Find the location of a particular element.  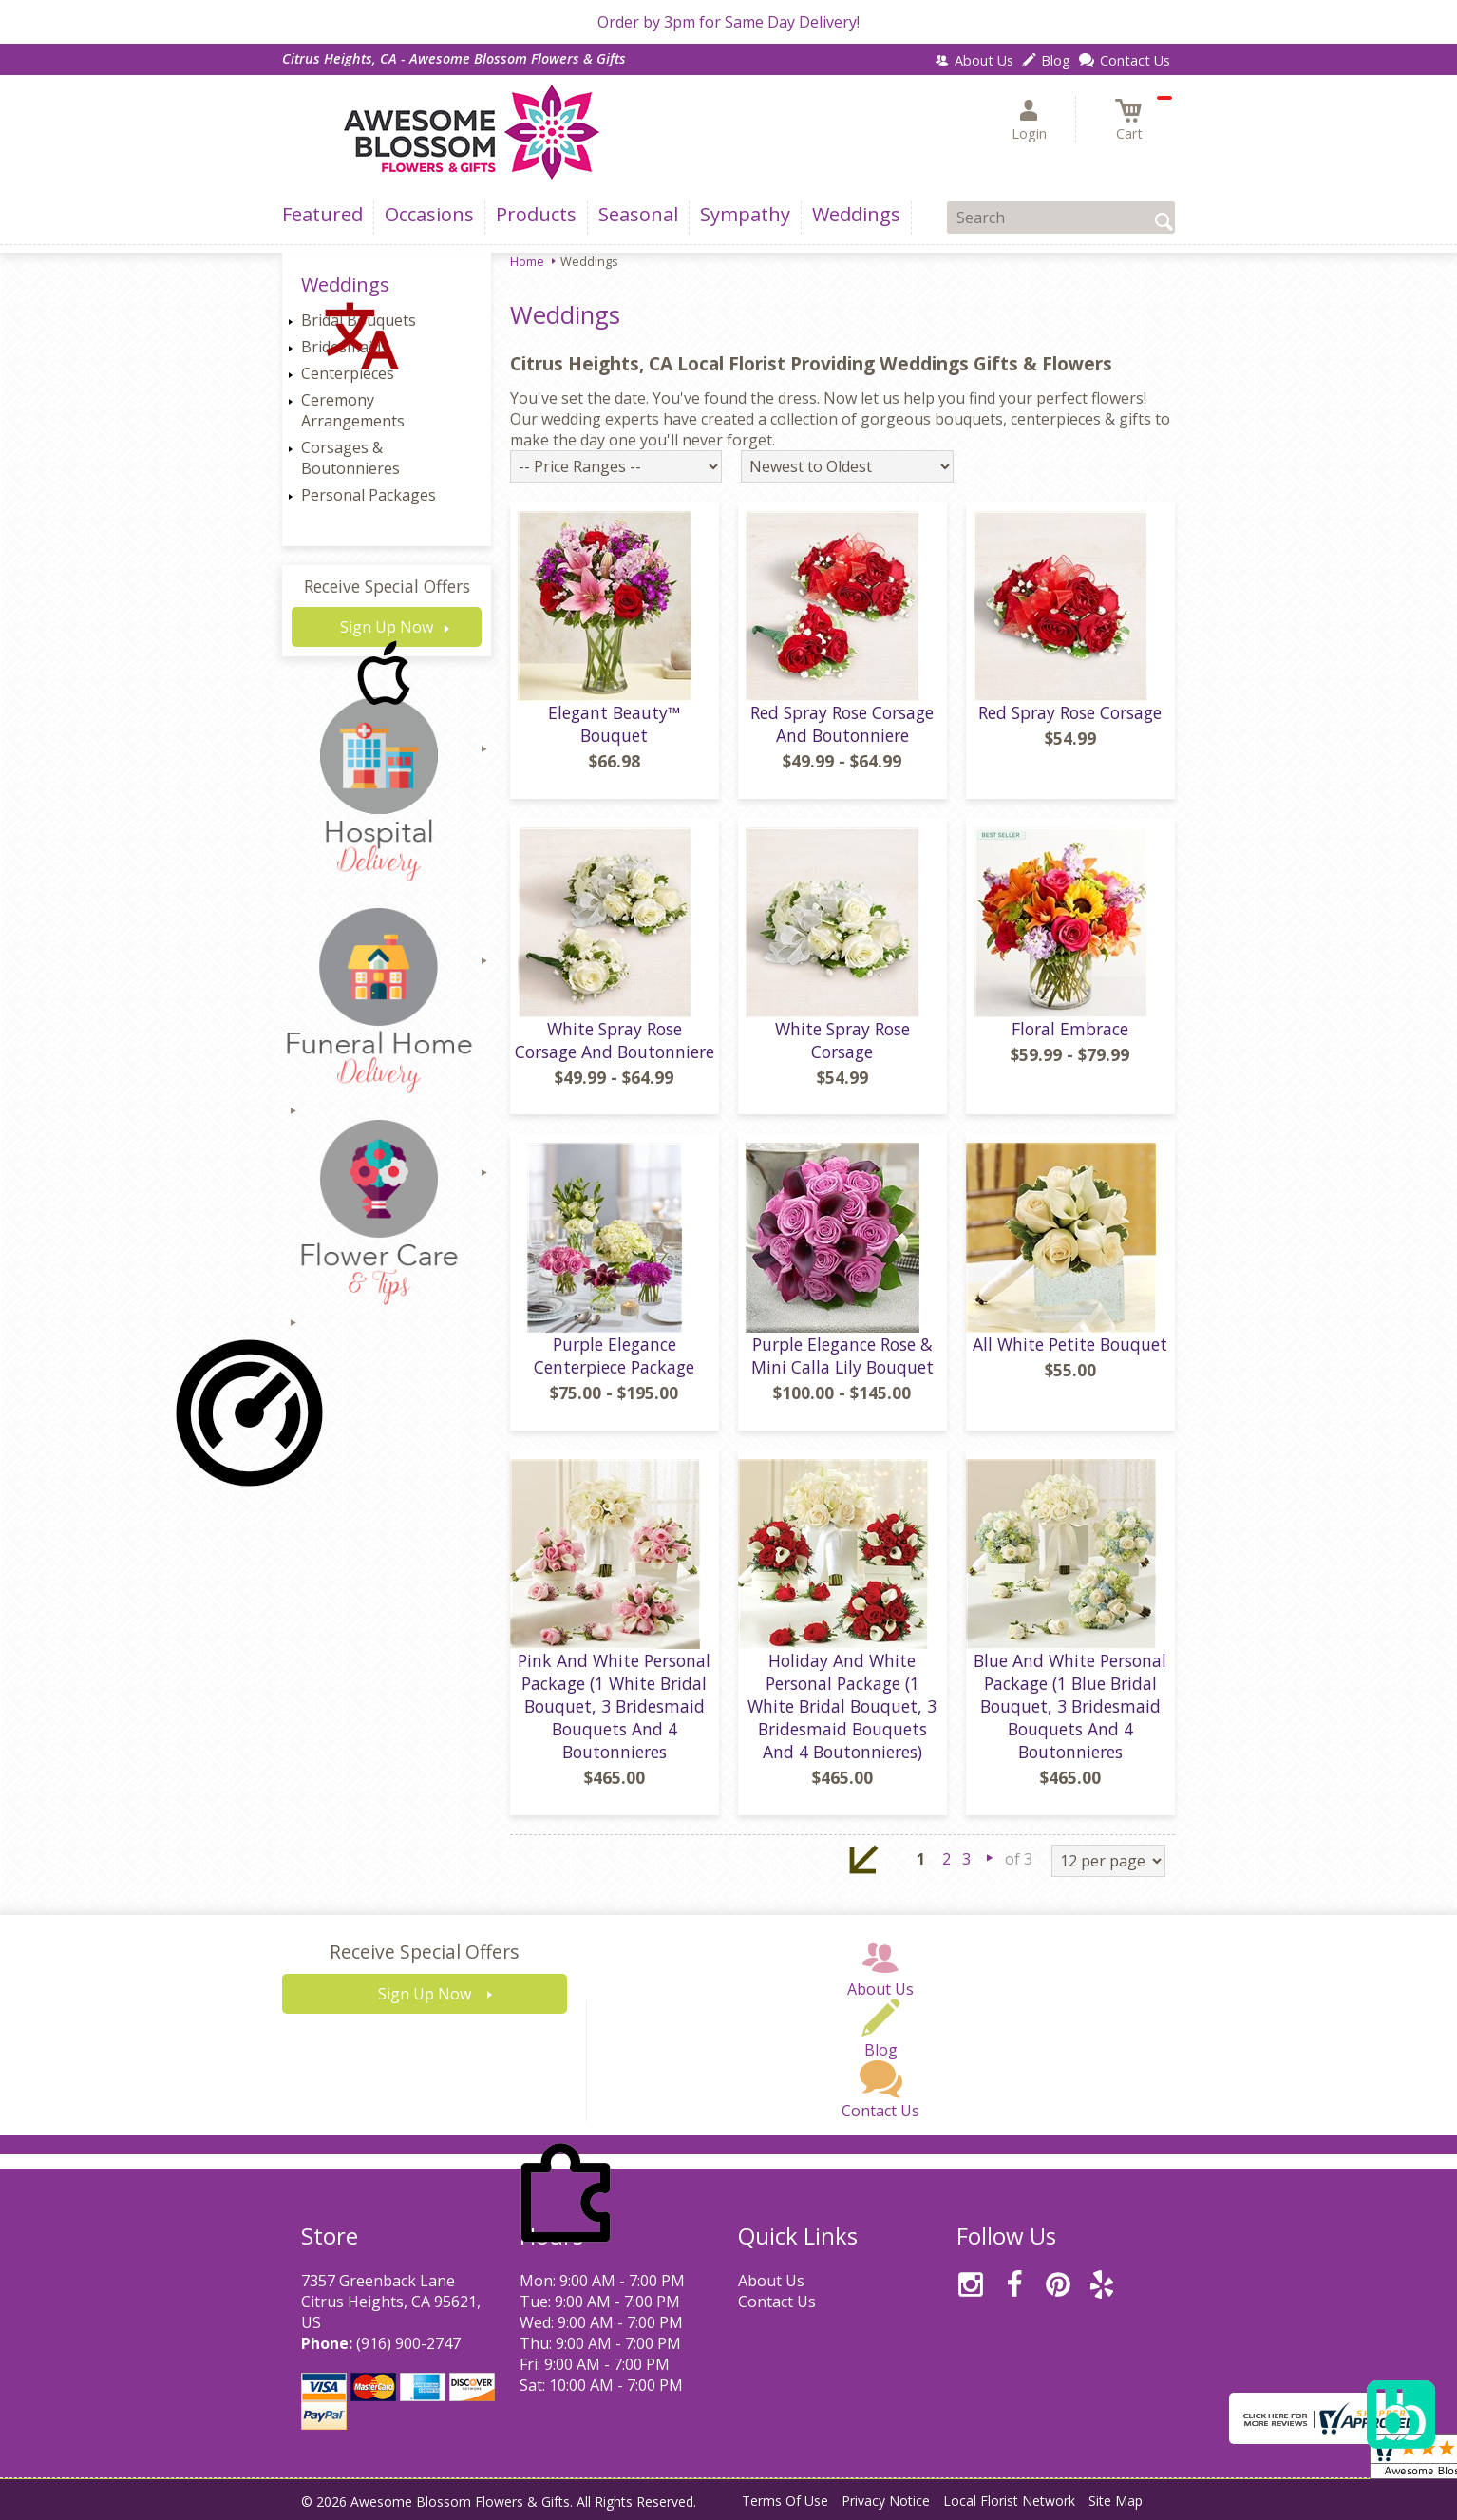

navigate back and down is located at coordinates (861, 1862).